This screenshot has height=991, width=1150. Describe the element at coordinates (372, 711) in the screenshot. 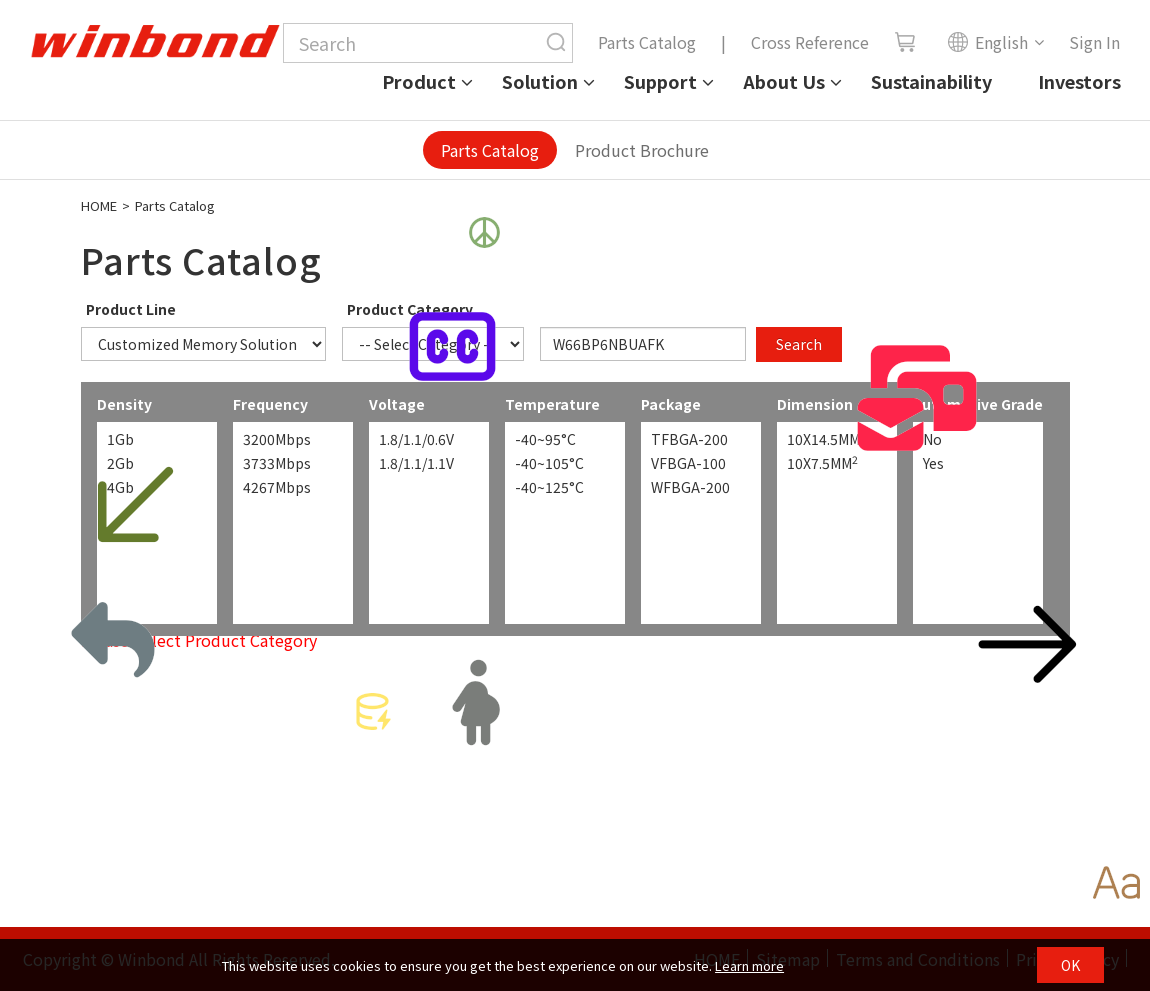

I see `view cached data or storage` at that location.